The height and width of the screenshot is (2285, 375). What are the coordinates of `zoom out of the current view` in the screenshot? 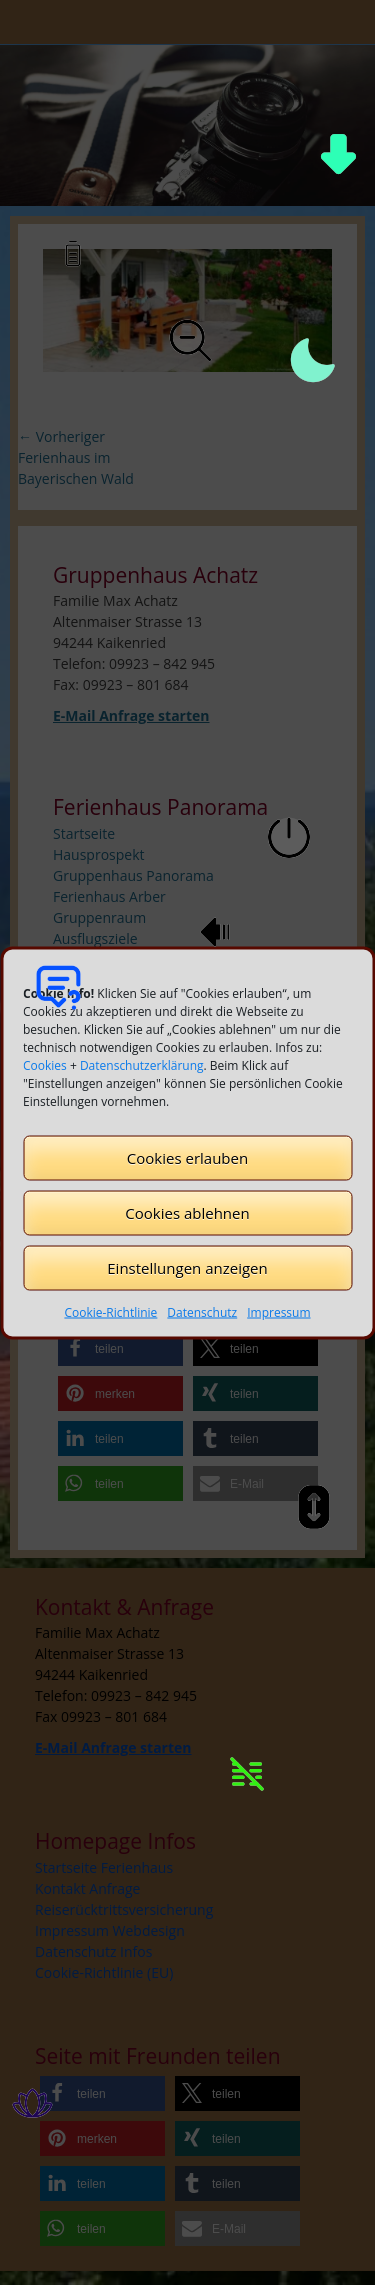 It's located at (190, 340).